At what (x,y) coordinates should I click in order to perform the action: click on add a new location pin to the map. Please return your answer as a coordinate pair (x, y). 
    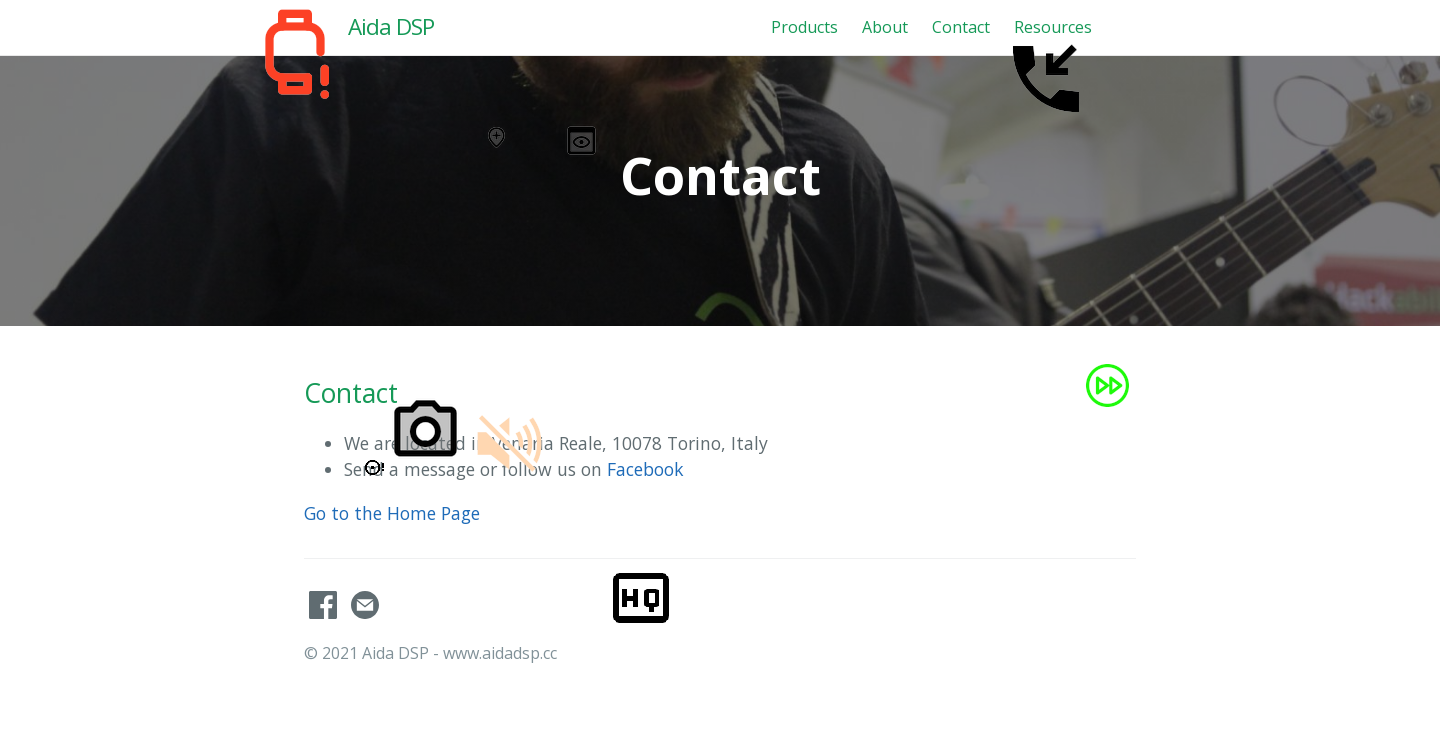
    Looking at the image, I should click on (496, 137).